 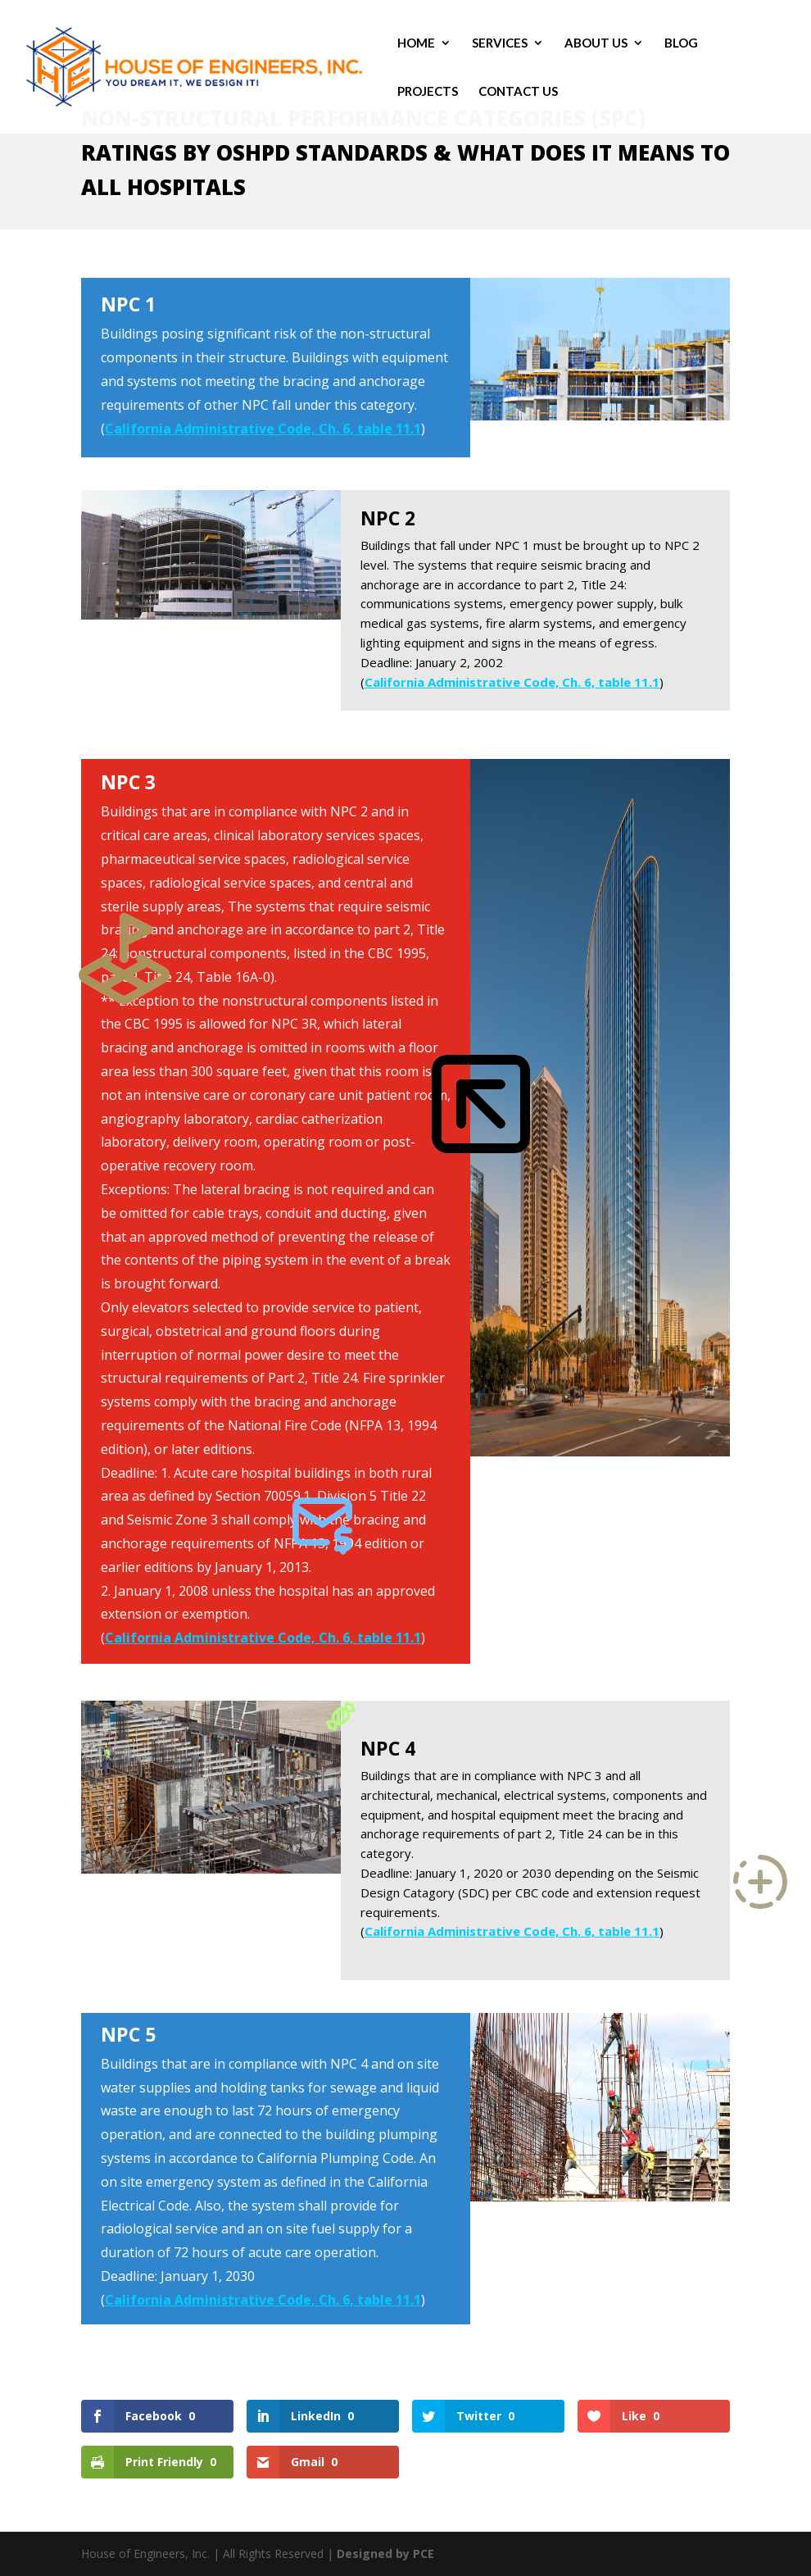 I want to click on view payment or invoice emails, so click(x=322, y=1521).